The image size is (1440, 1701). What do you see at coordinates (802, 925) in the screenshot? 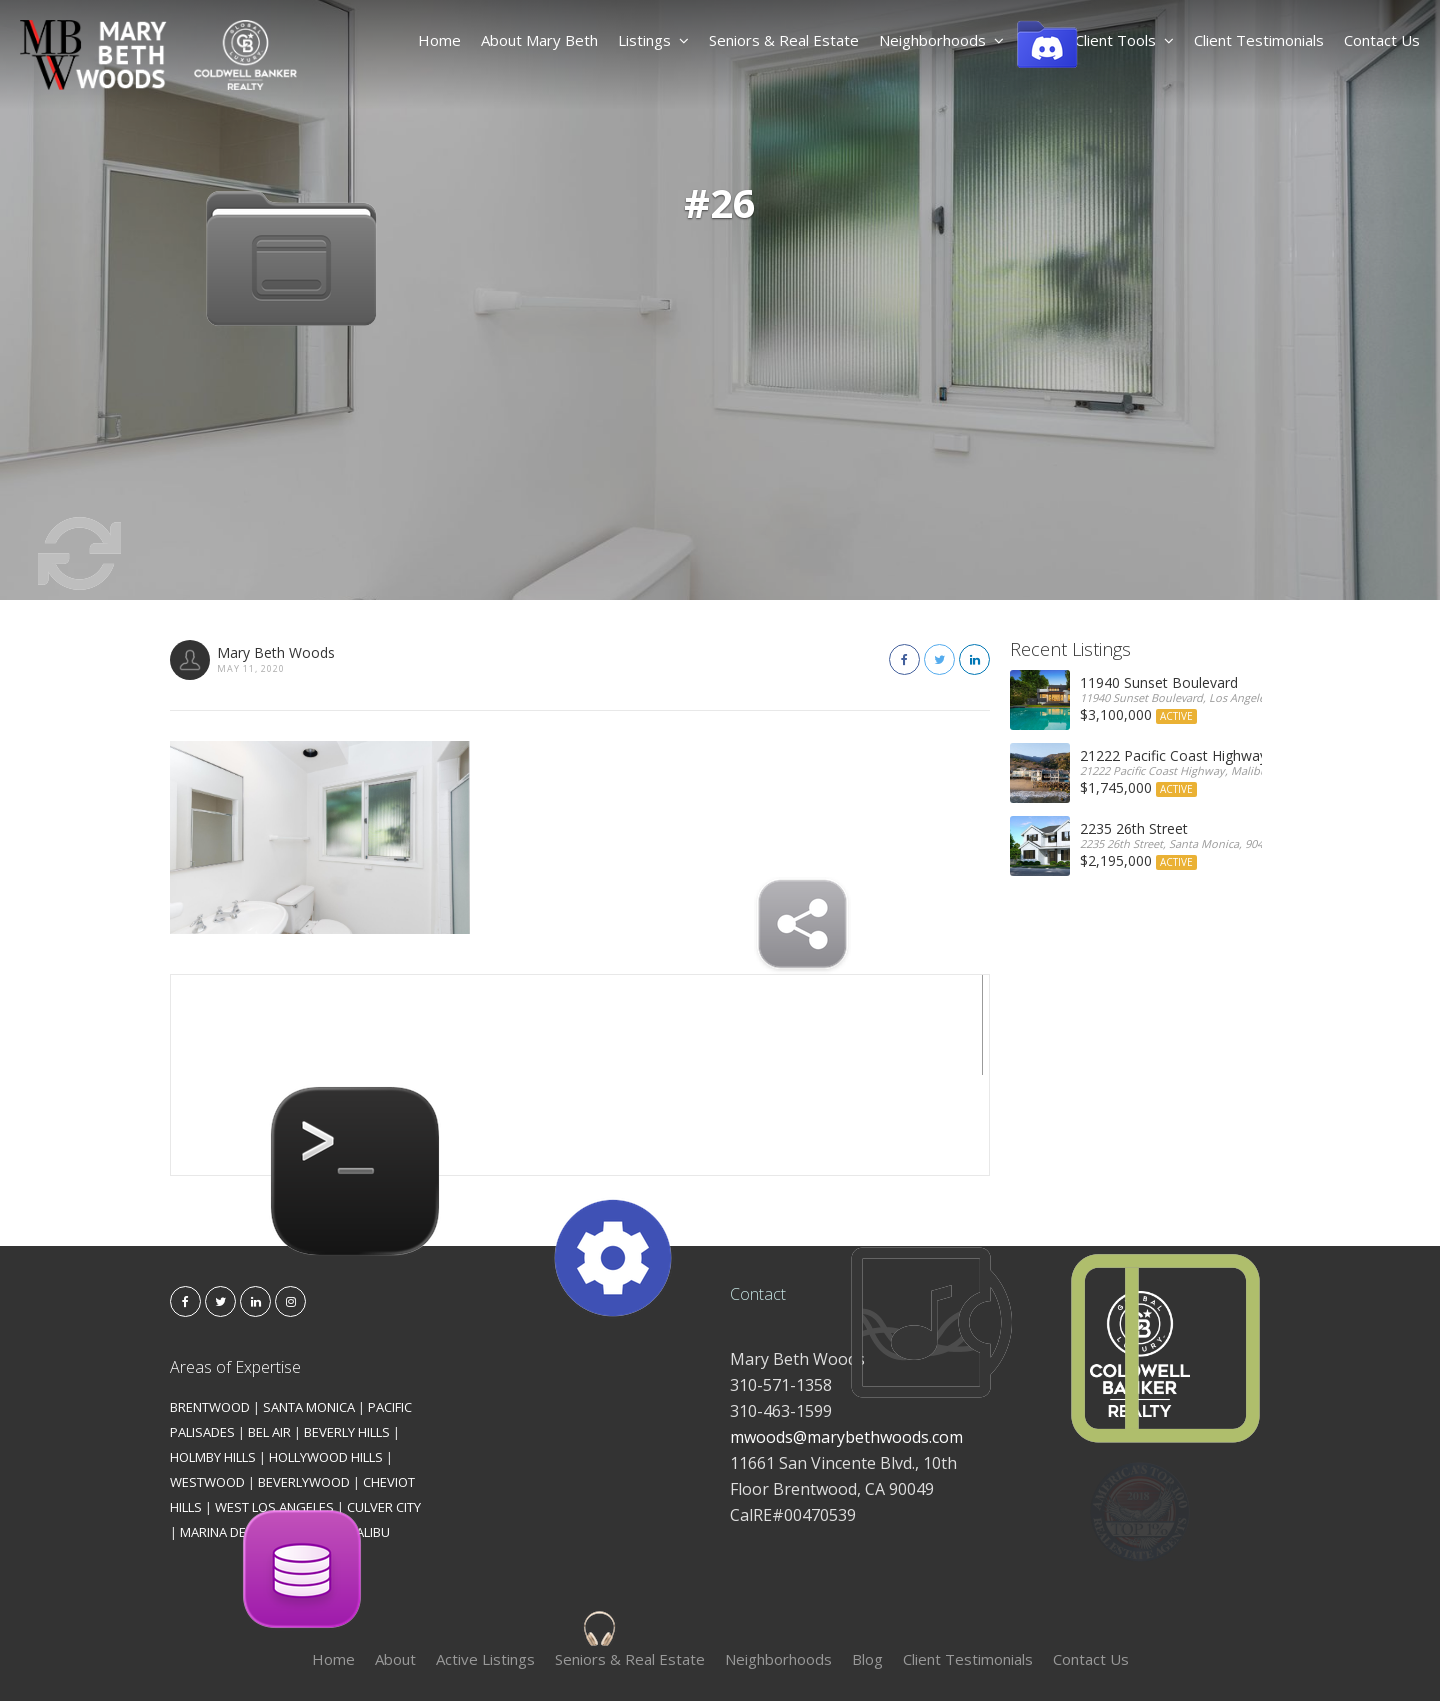
I see `access sharing and network preferences` at bounding box center [802, 925].